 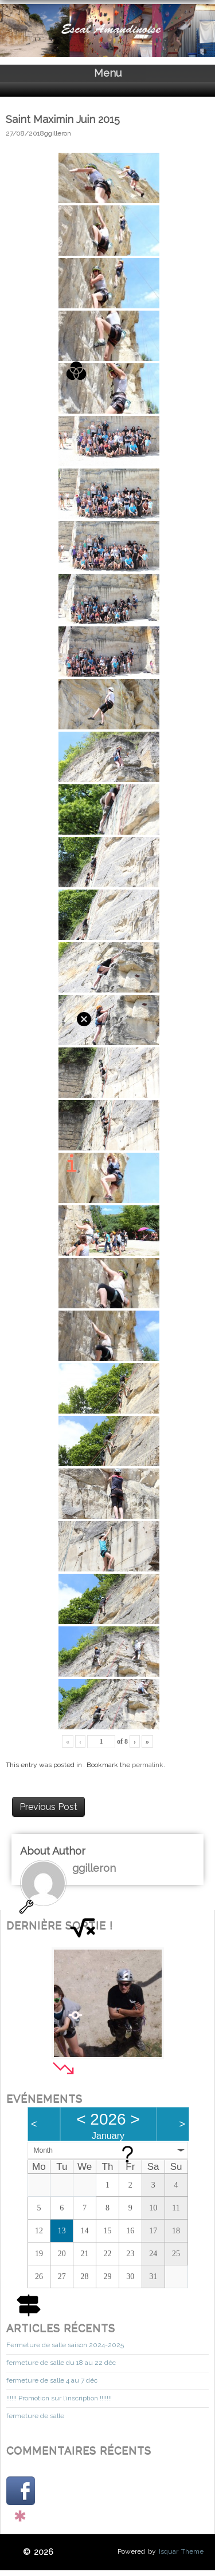 I want to click on view more information or details, so click(x=72, y=1163).